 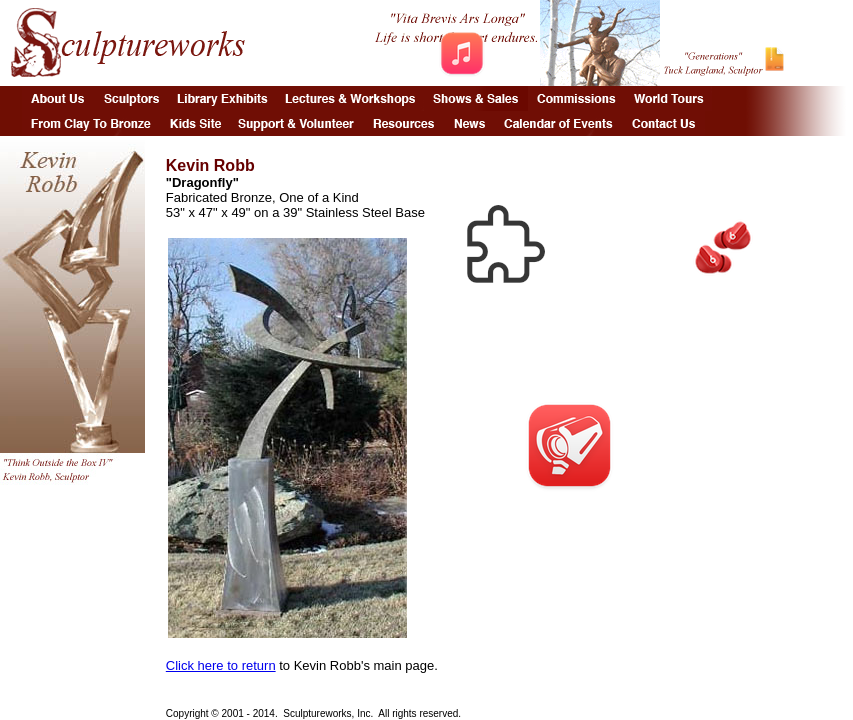 I want to click on launch ultrakill game, so click(x=569, y=445).